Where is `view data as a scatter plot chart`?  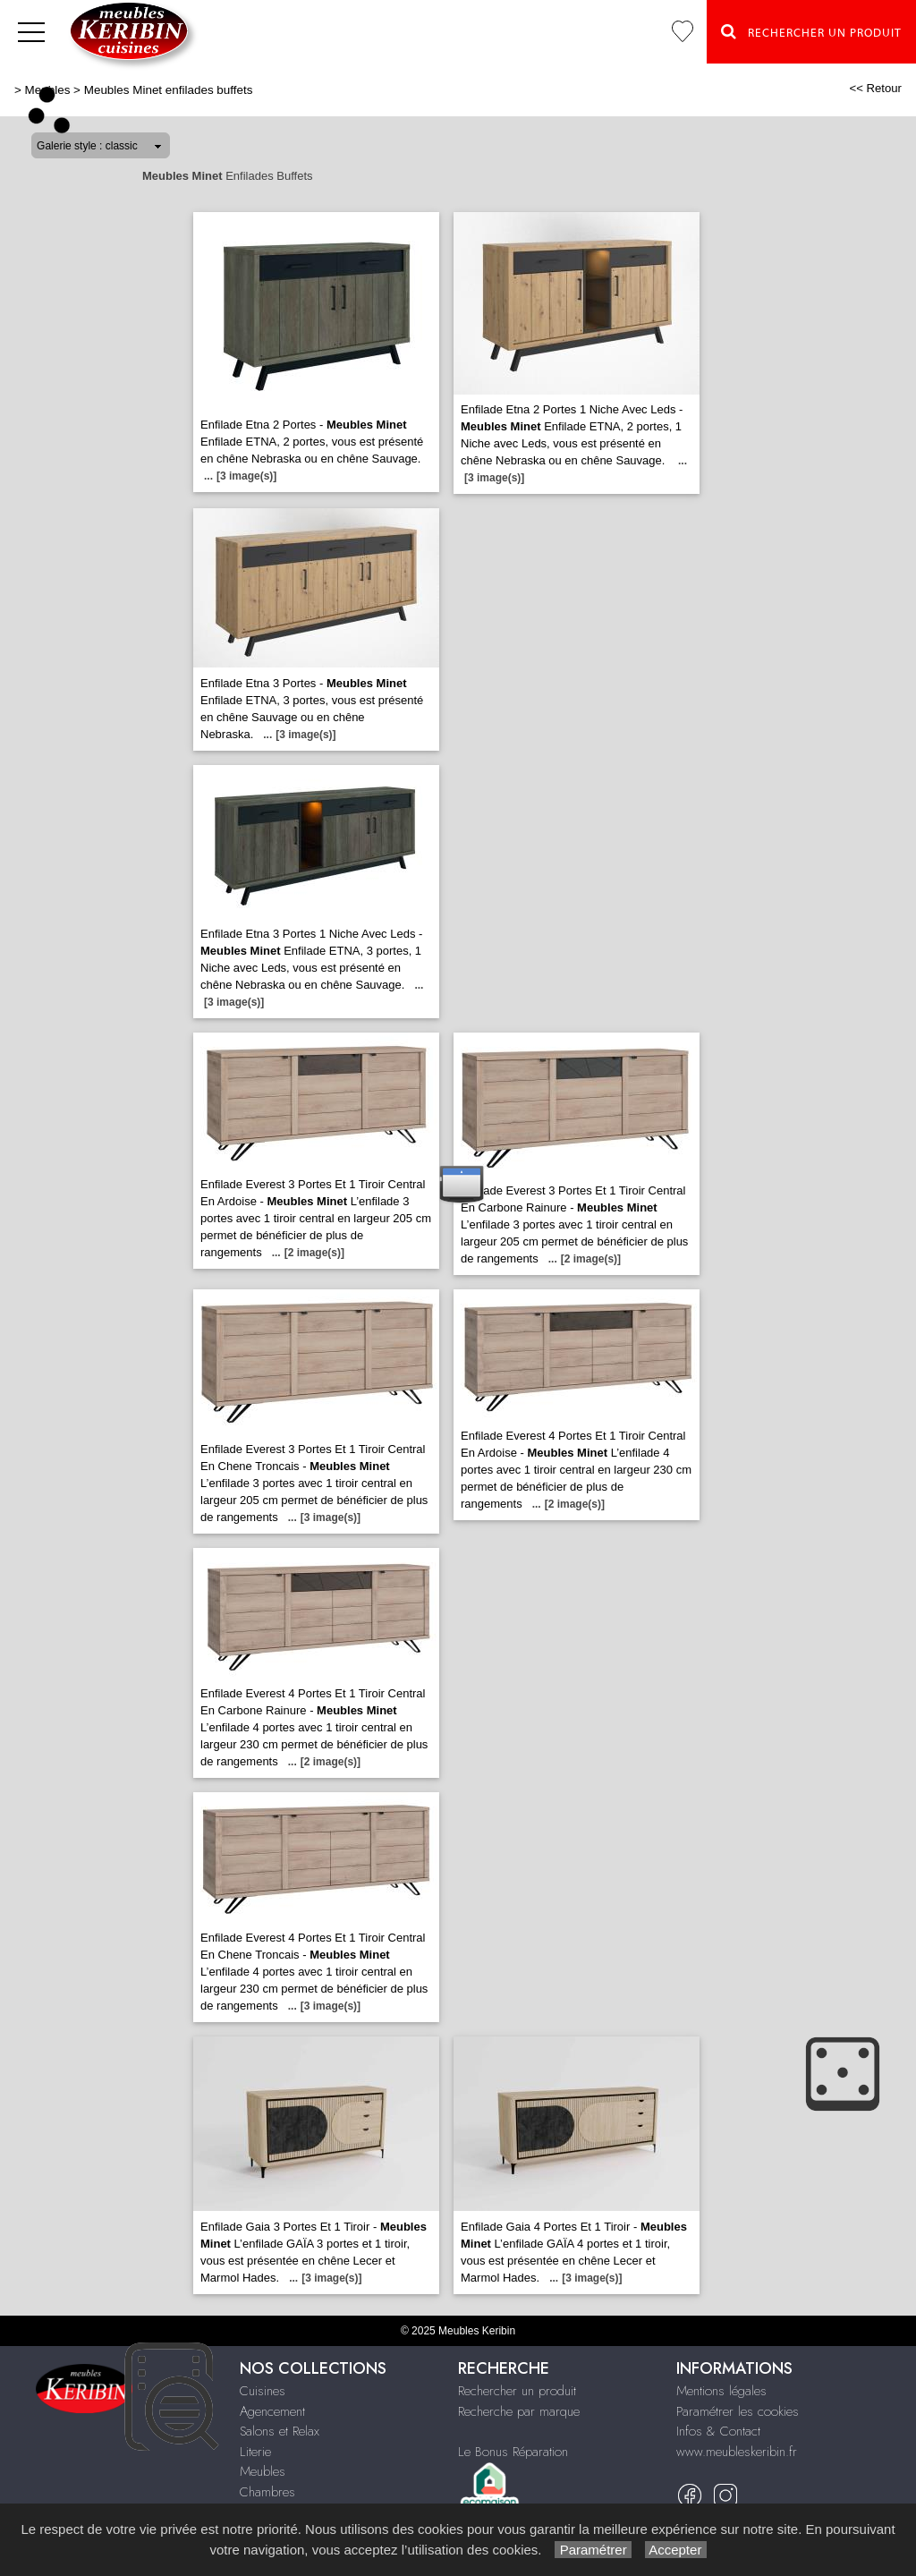
view data as a scatter plot chart is located at coordinates (49, 110).